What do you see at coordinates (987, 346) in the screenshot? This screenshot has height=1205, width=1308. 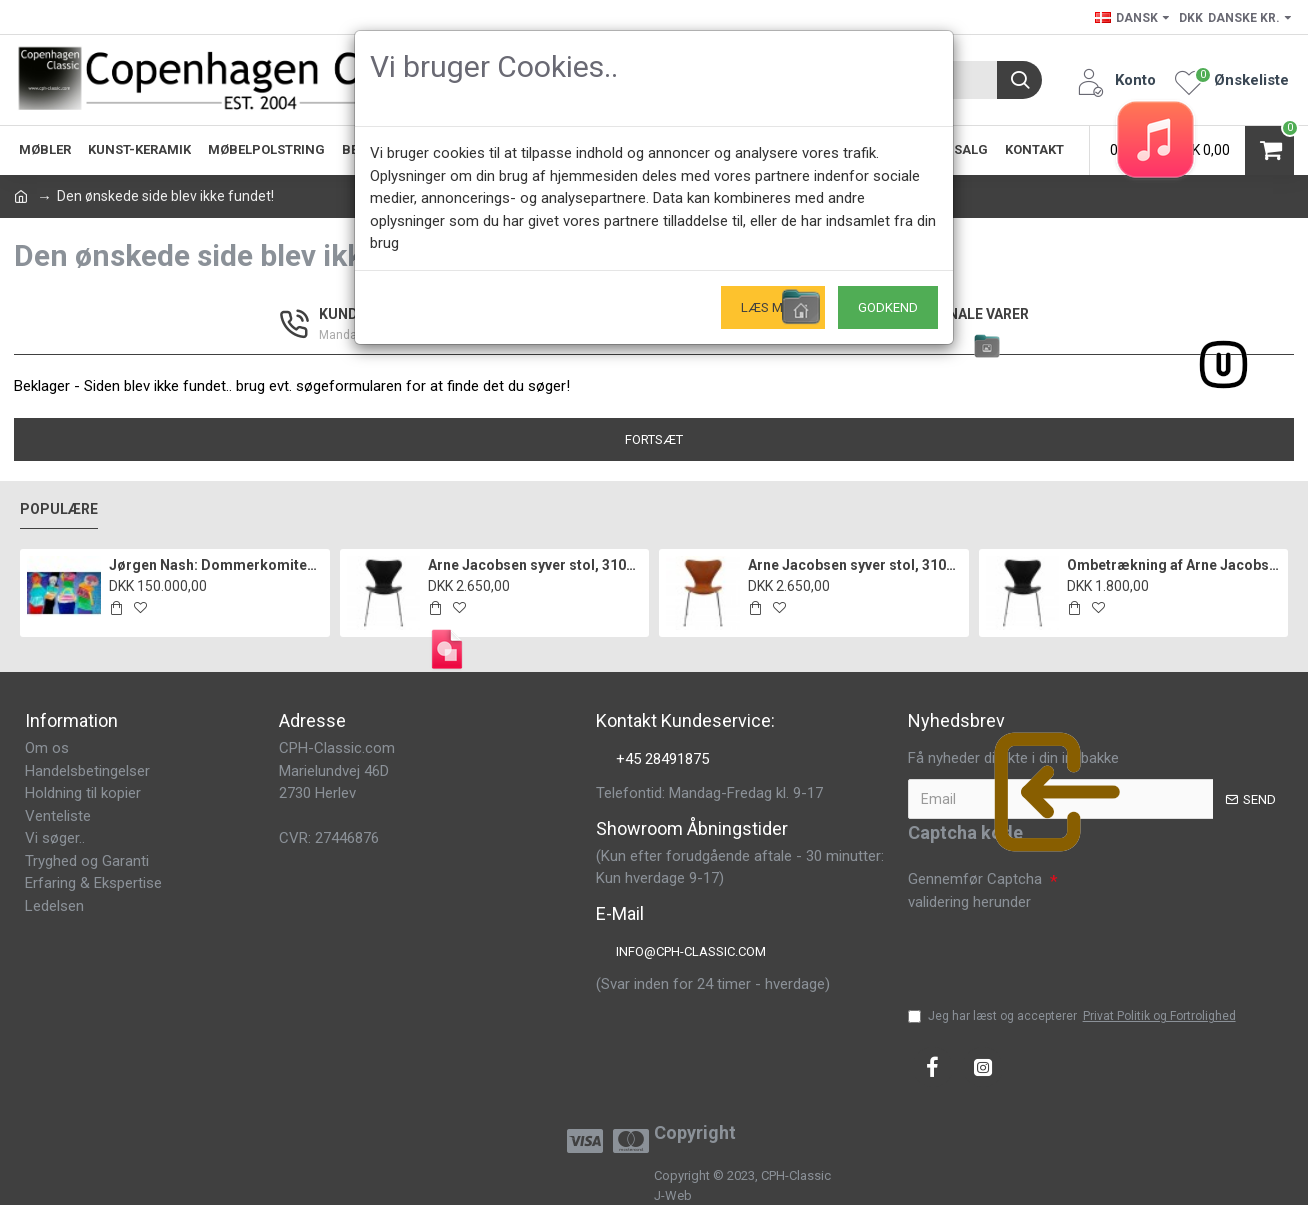 I see `open your pictures folder` at bounding box center [987, 346].